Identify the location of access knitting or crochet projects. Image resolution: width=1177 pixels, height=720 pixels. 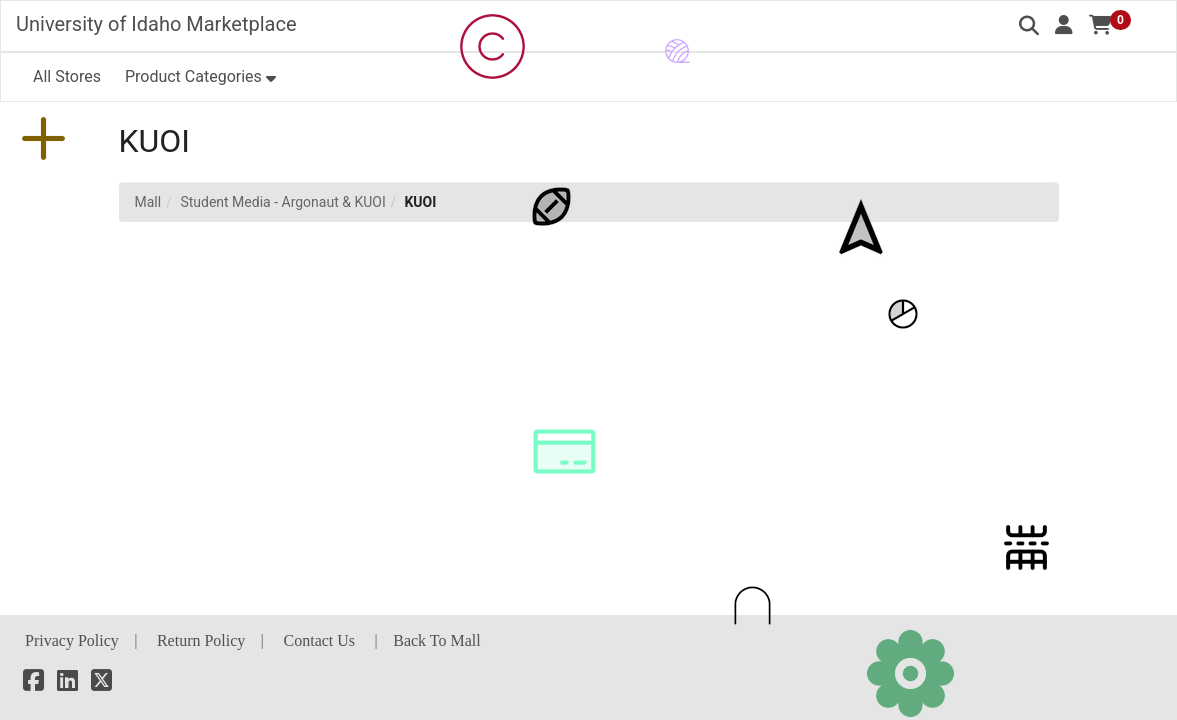
(677, 51).